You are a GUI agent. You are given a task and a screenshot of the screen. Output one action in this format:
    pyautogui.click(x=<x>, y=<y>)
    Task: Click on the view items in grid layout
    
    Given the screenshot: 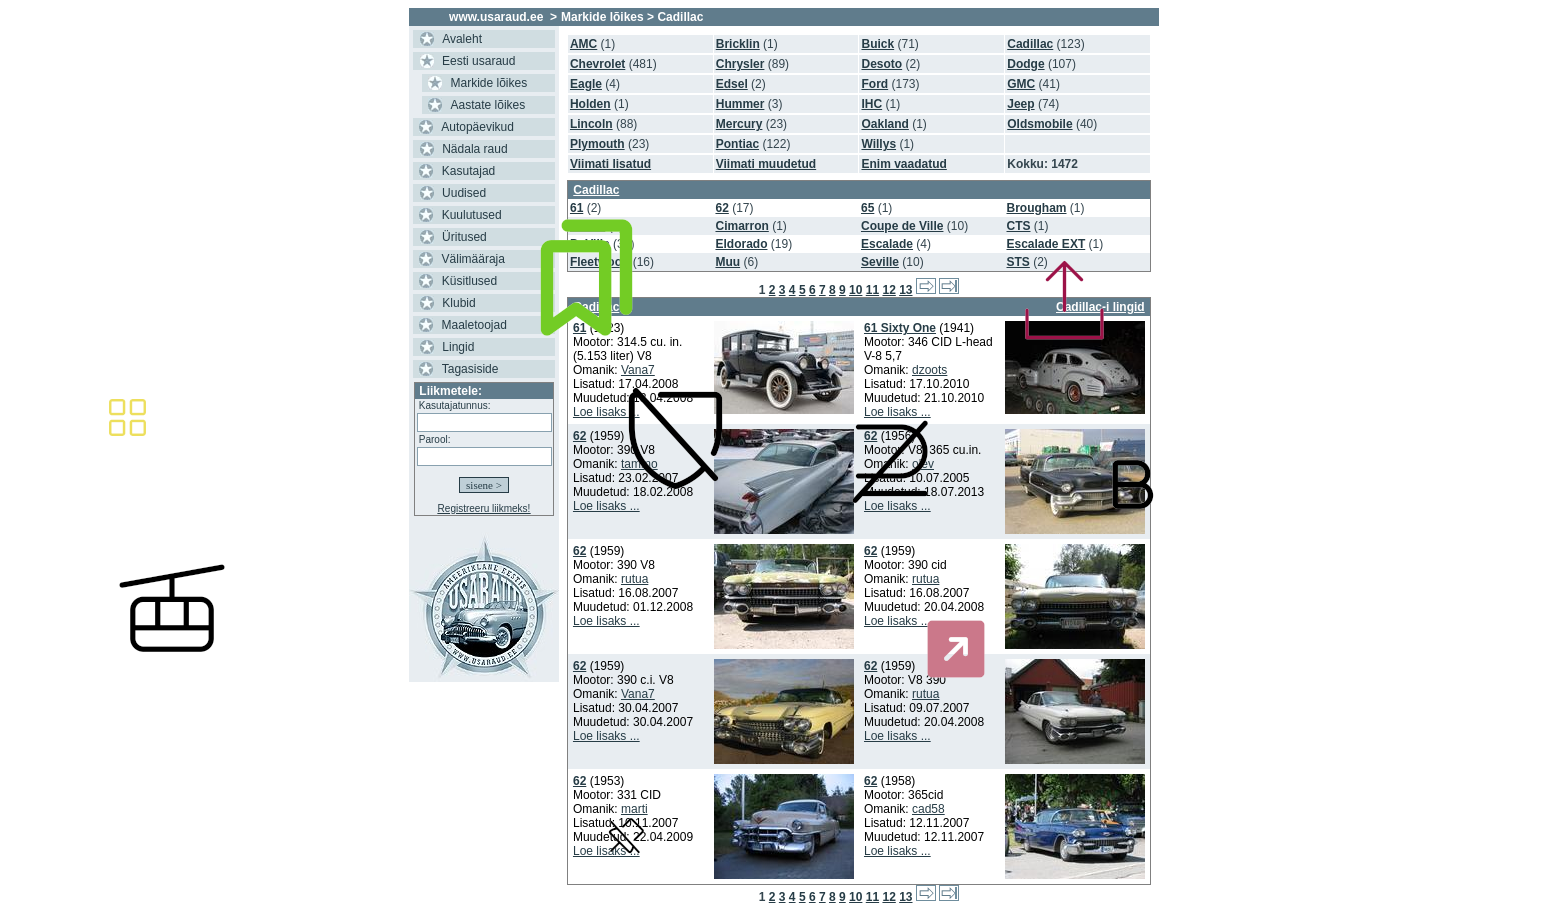 What is the action you would take?
    pyautogui.click(x=127, y=417)
    